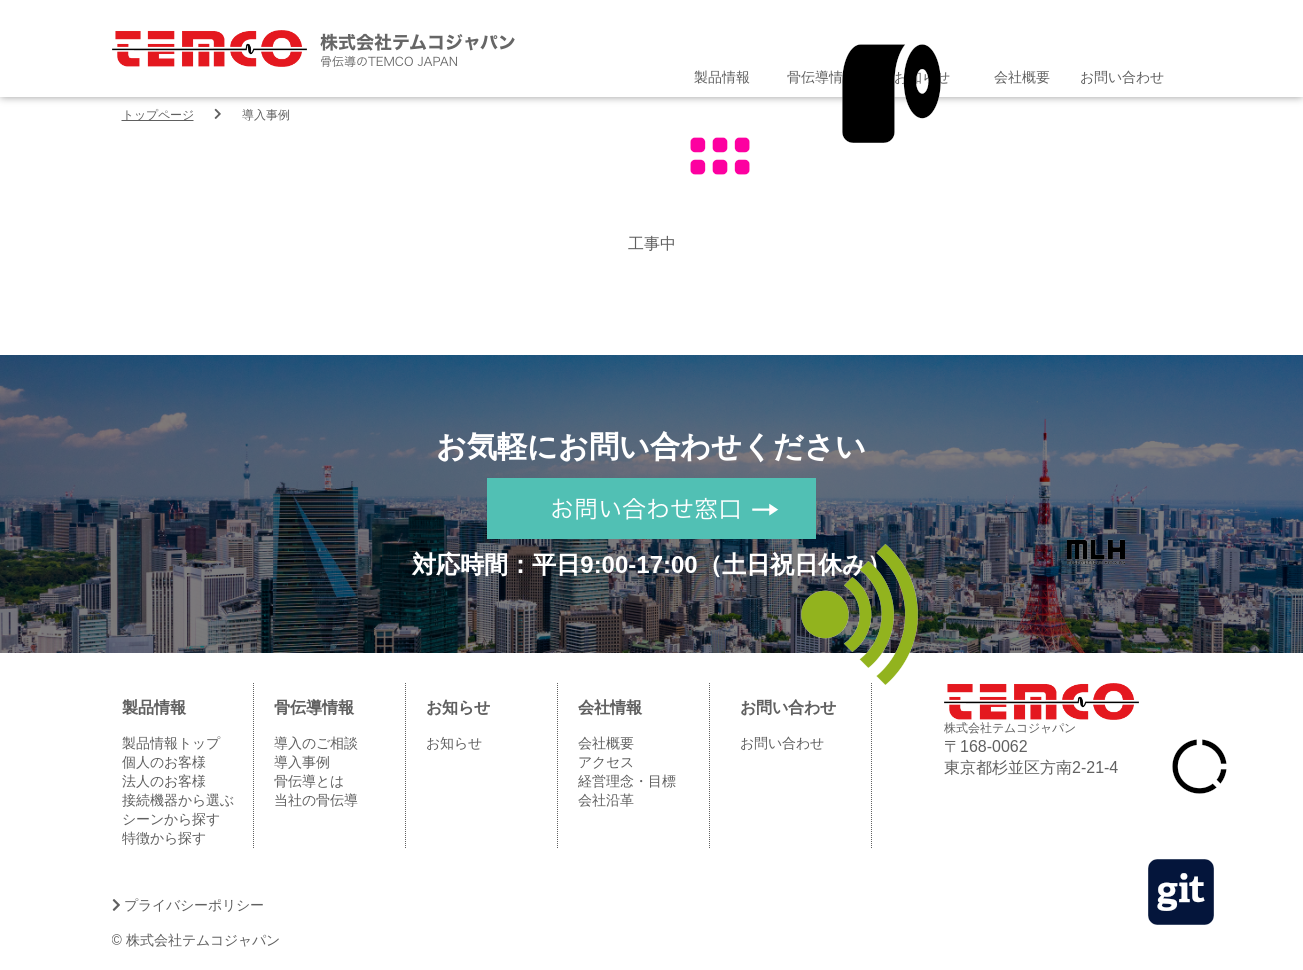 The width and height of the screenshot is (1303, 970). What do you see at coordinates (720, 156) in the screenshot?
I see `switch to grid view layout` at bounding box center [720, 156].